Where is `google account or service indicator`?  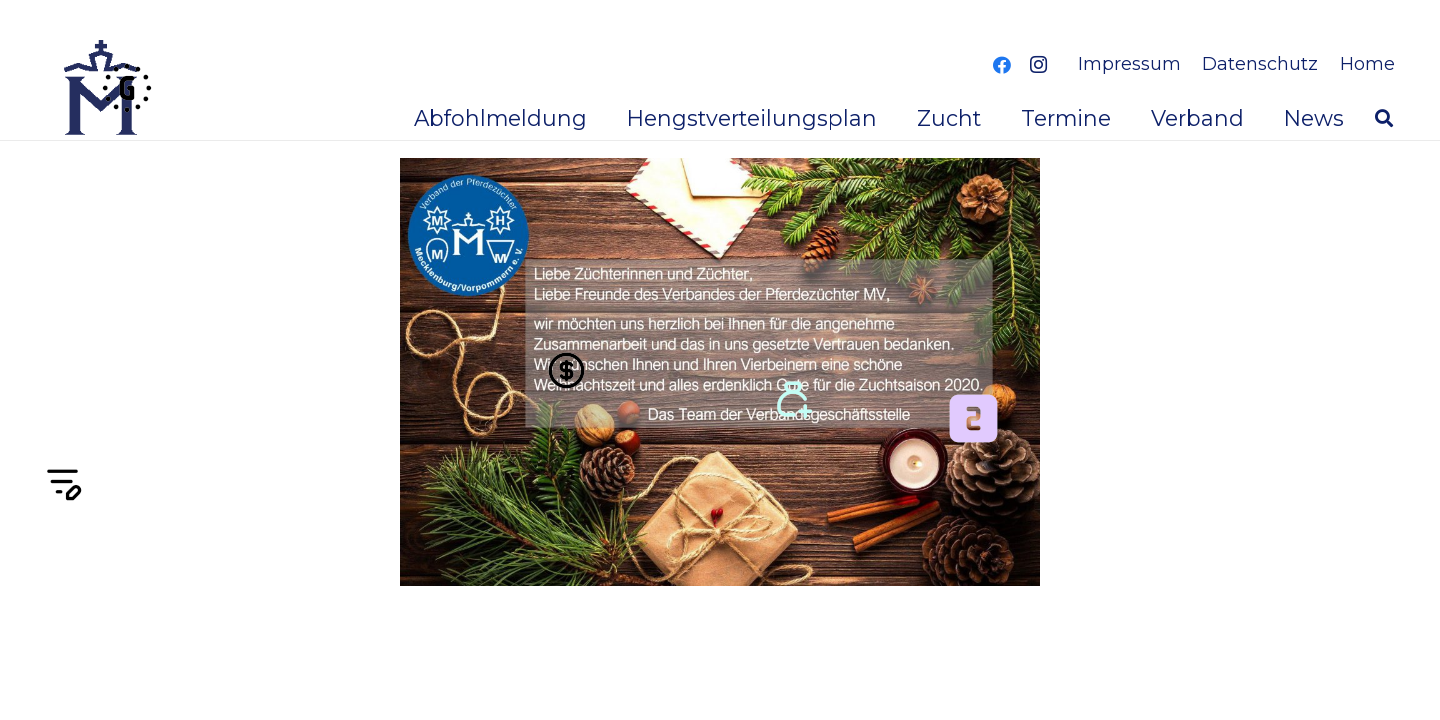 google account or service indicator is located at coordinates (127, 88).